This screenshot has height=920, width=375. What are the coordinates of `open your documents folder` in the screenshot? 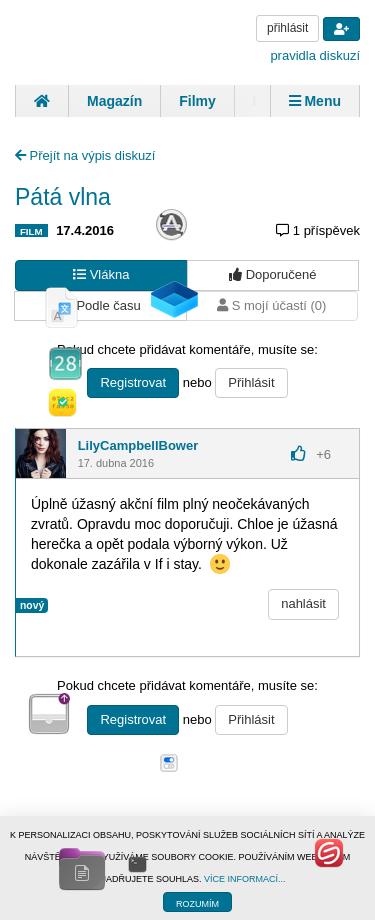 It's located at (82, 869).